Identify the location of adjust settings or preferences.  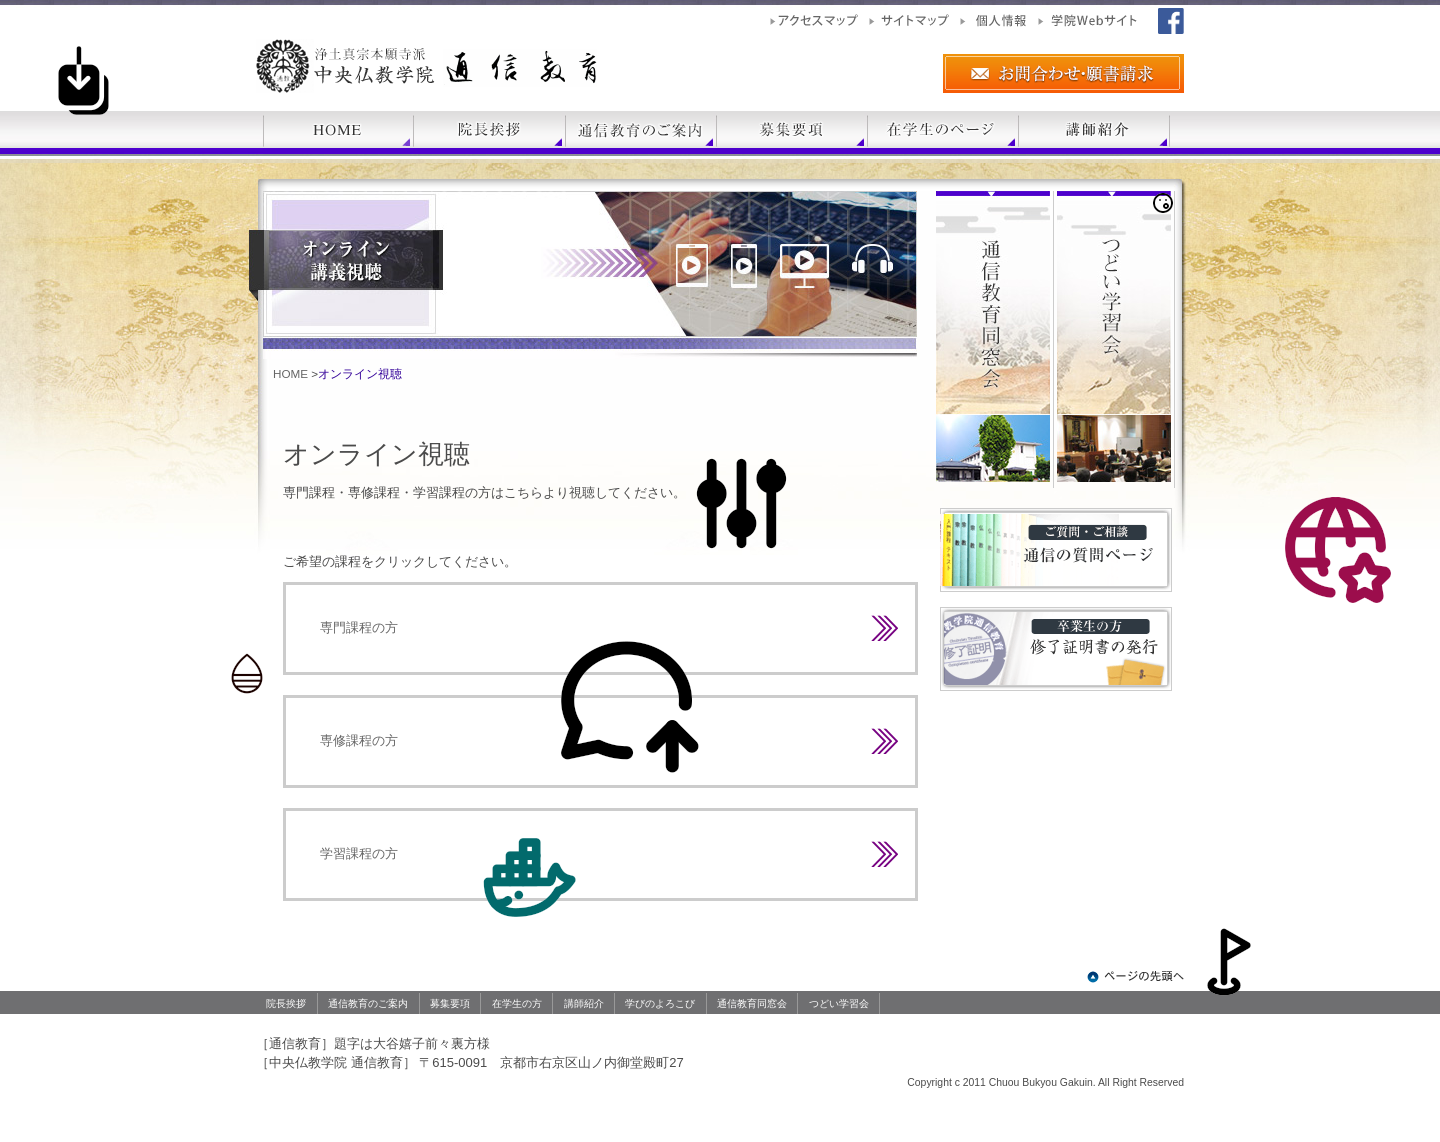
(741, 503).